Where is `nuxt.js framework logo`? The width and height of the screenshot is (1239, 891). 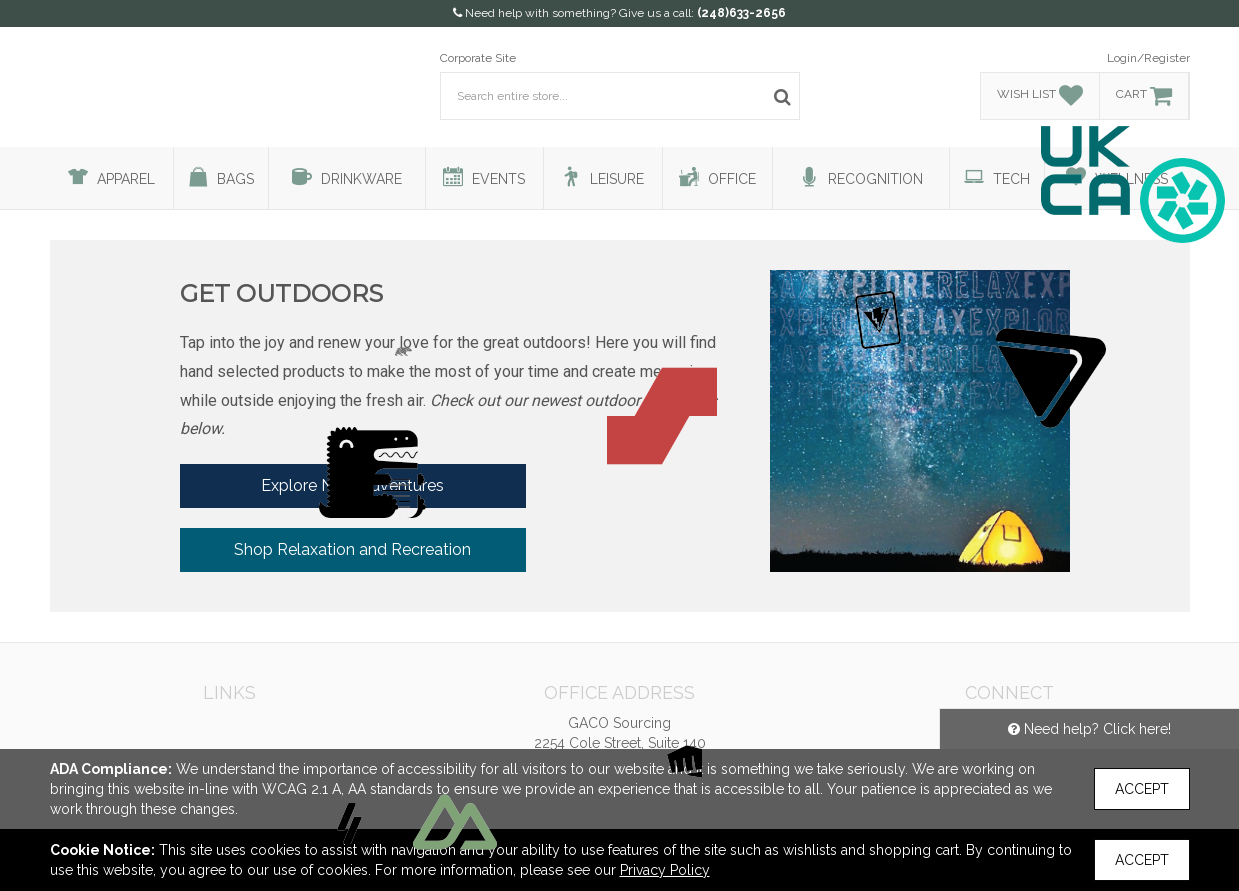
nuxt.js framework logo is located at coordinates (455, 822).